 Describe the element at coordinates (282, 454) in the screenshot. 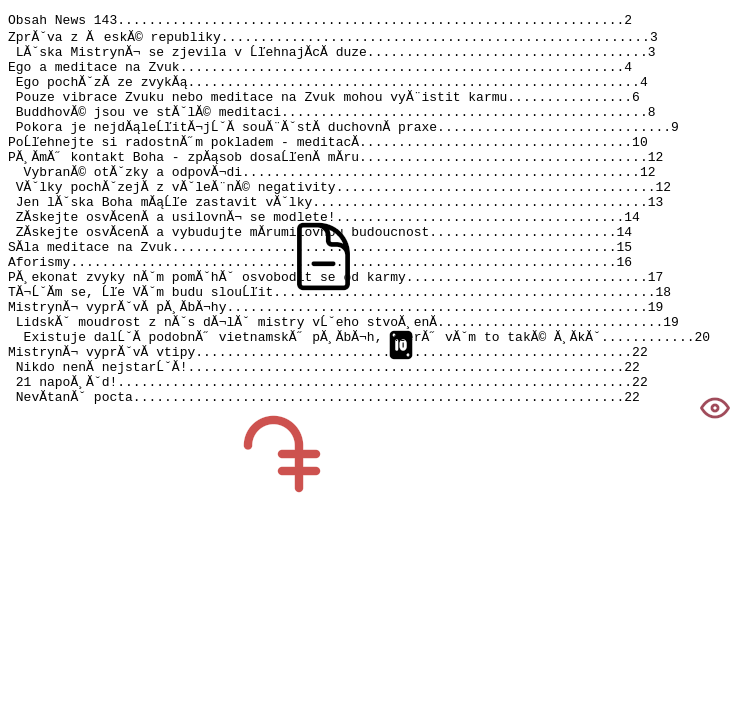

I see `represents Armenian dram currency` at that location.